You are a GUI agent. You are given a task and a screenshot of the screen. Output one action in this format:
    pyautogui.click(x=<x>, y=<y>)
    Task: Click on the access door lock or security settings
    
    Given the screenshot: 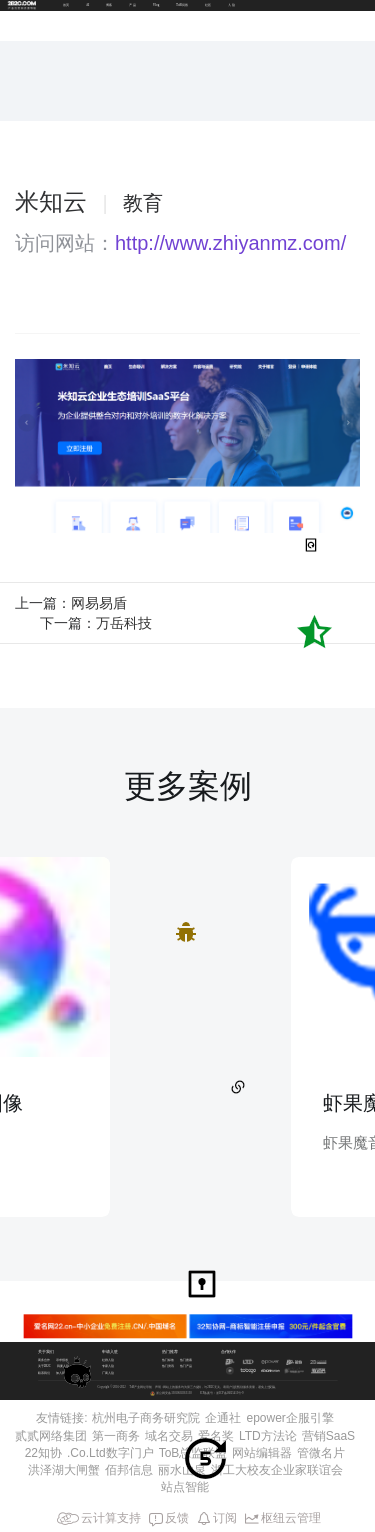 What is the action you would take?
    pyautogui.click(x=202, y=1284)
    